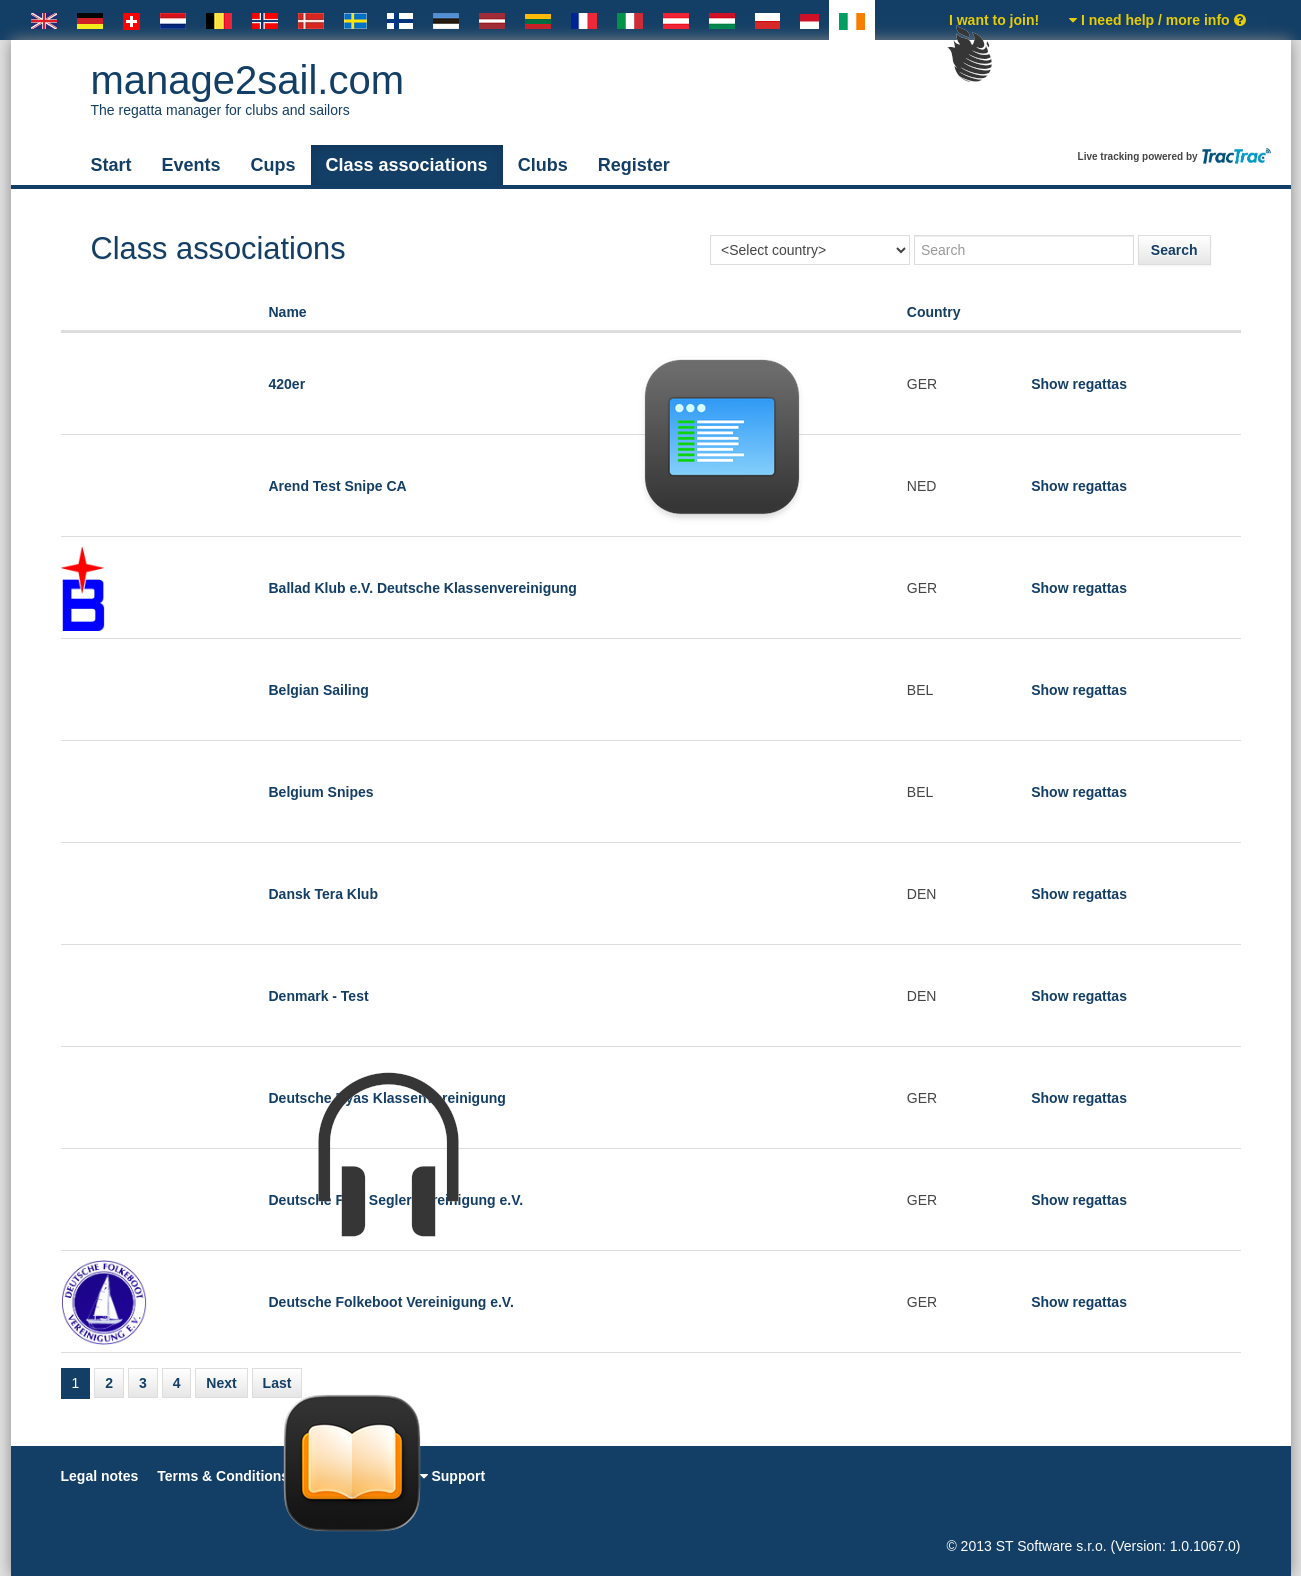  What do you see at coordinates (969, 53) in the screenshot?
I see `open glade interface designer` at bounding box center [969, 53].